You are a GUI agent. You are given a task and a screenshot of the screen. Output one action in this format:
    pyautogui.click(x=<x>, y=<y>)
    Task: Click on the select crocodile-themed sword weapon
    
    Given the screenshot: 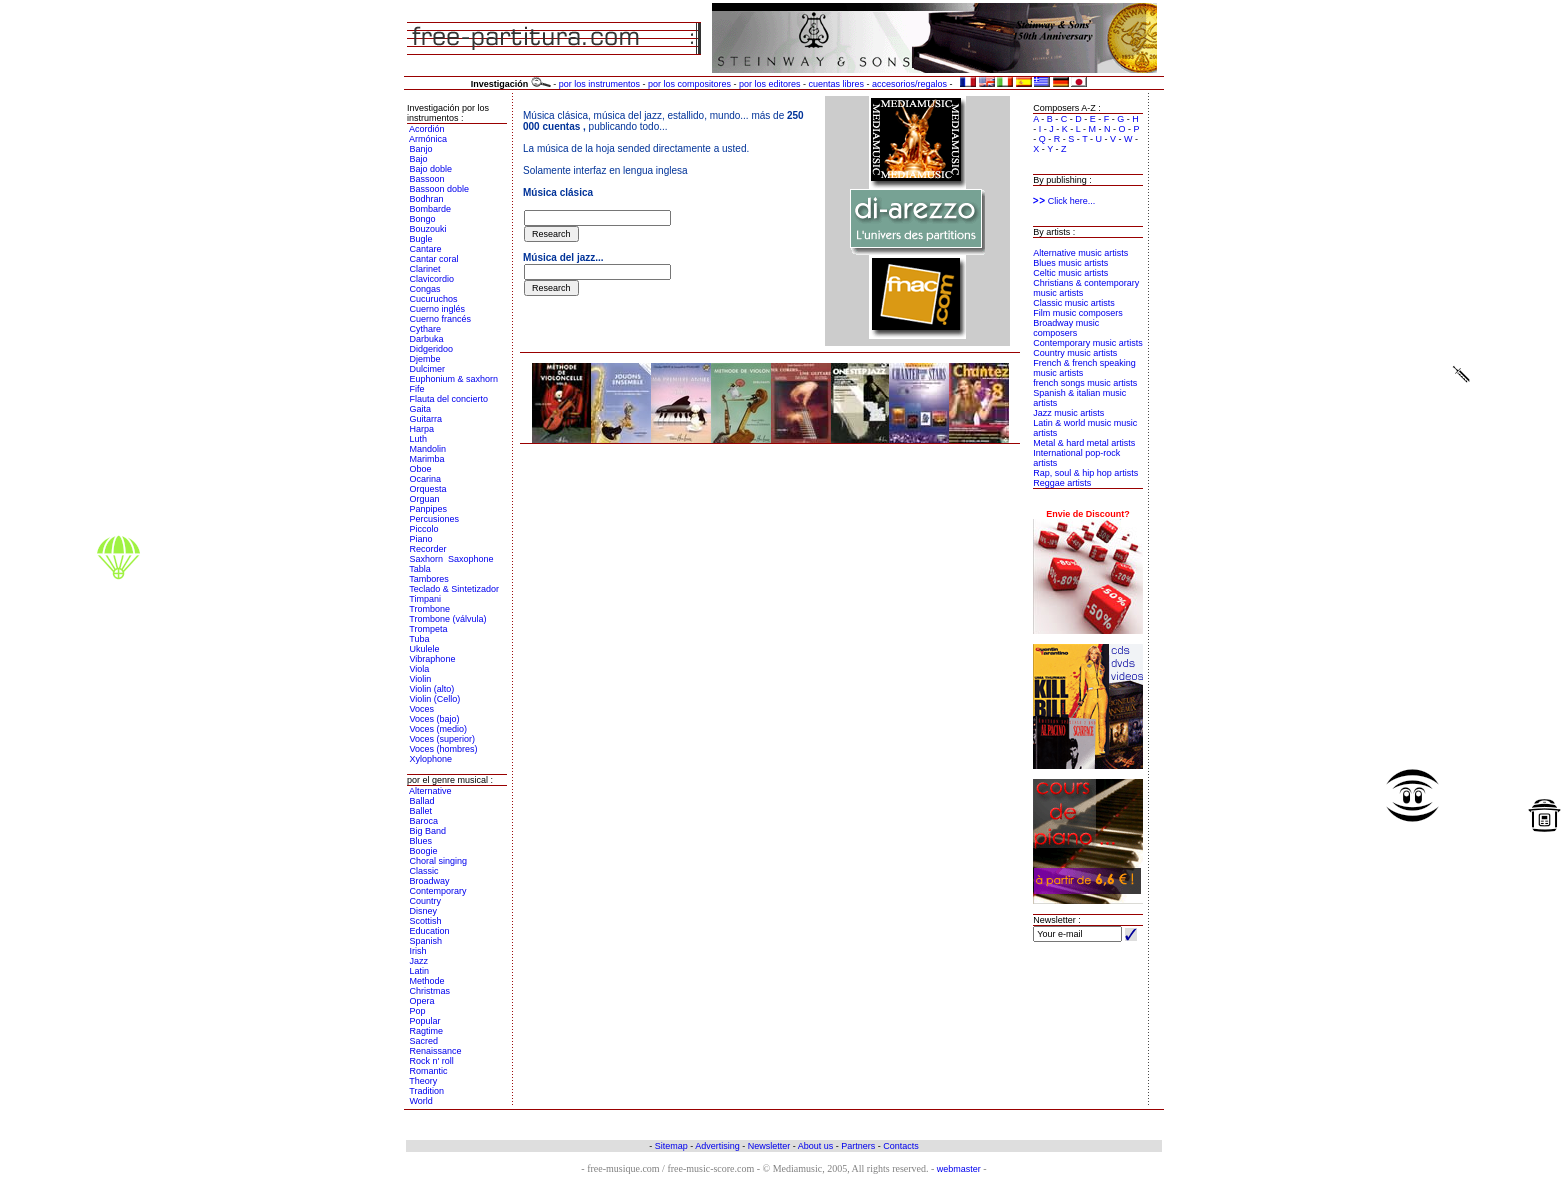 What is the action you would take?
    pyautogui.click(x=1461, y=374)
    